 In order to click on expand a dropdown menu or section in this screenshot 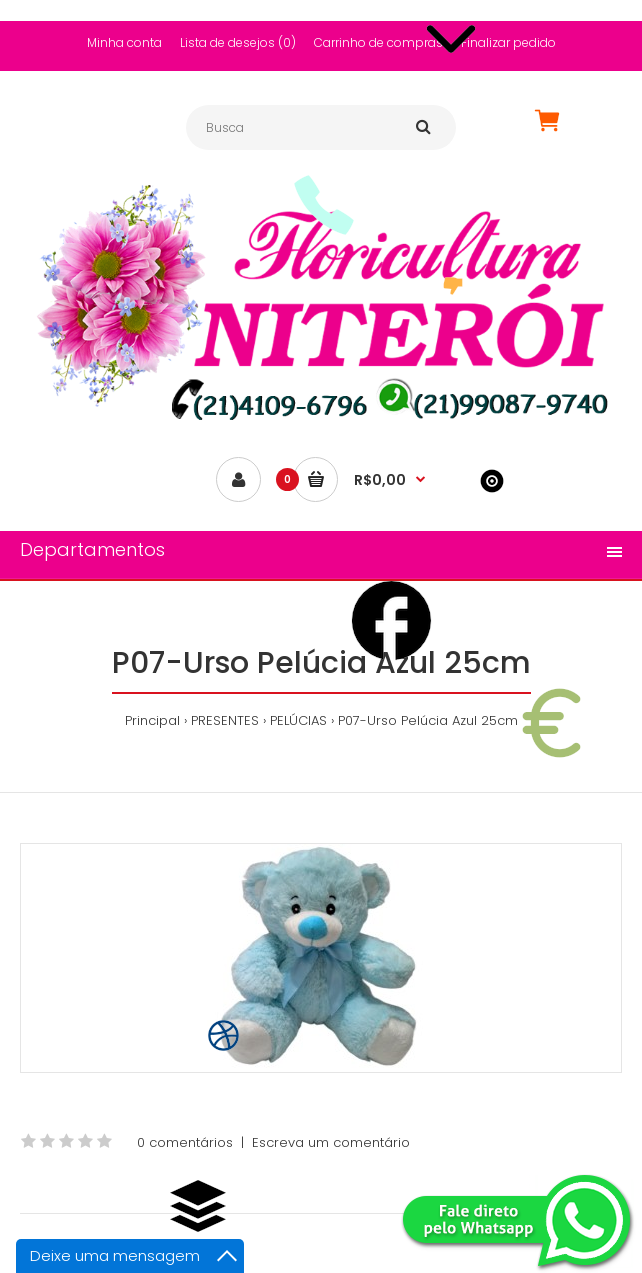, I will do `click(451, 39)`.